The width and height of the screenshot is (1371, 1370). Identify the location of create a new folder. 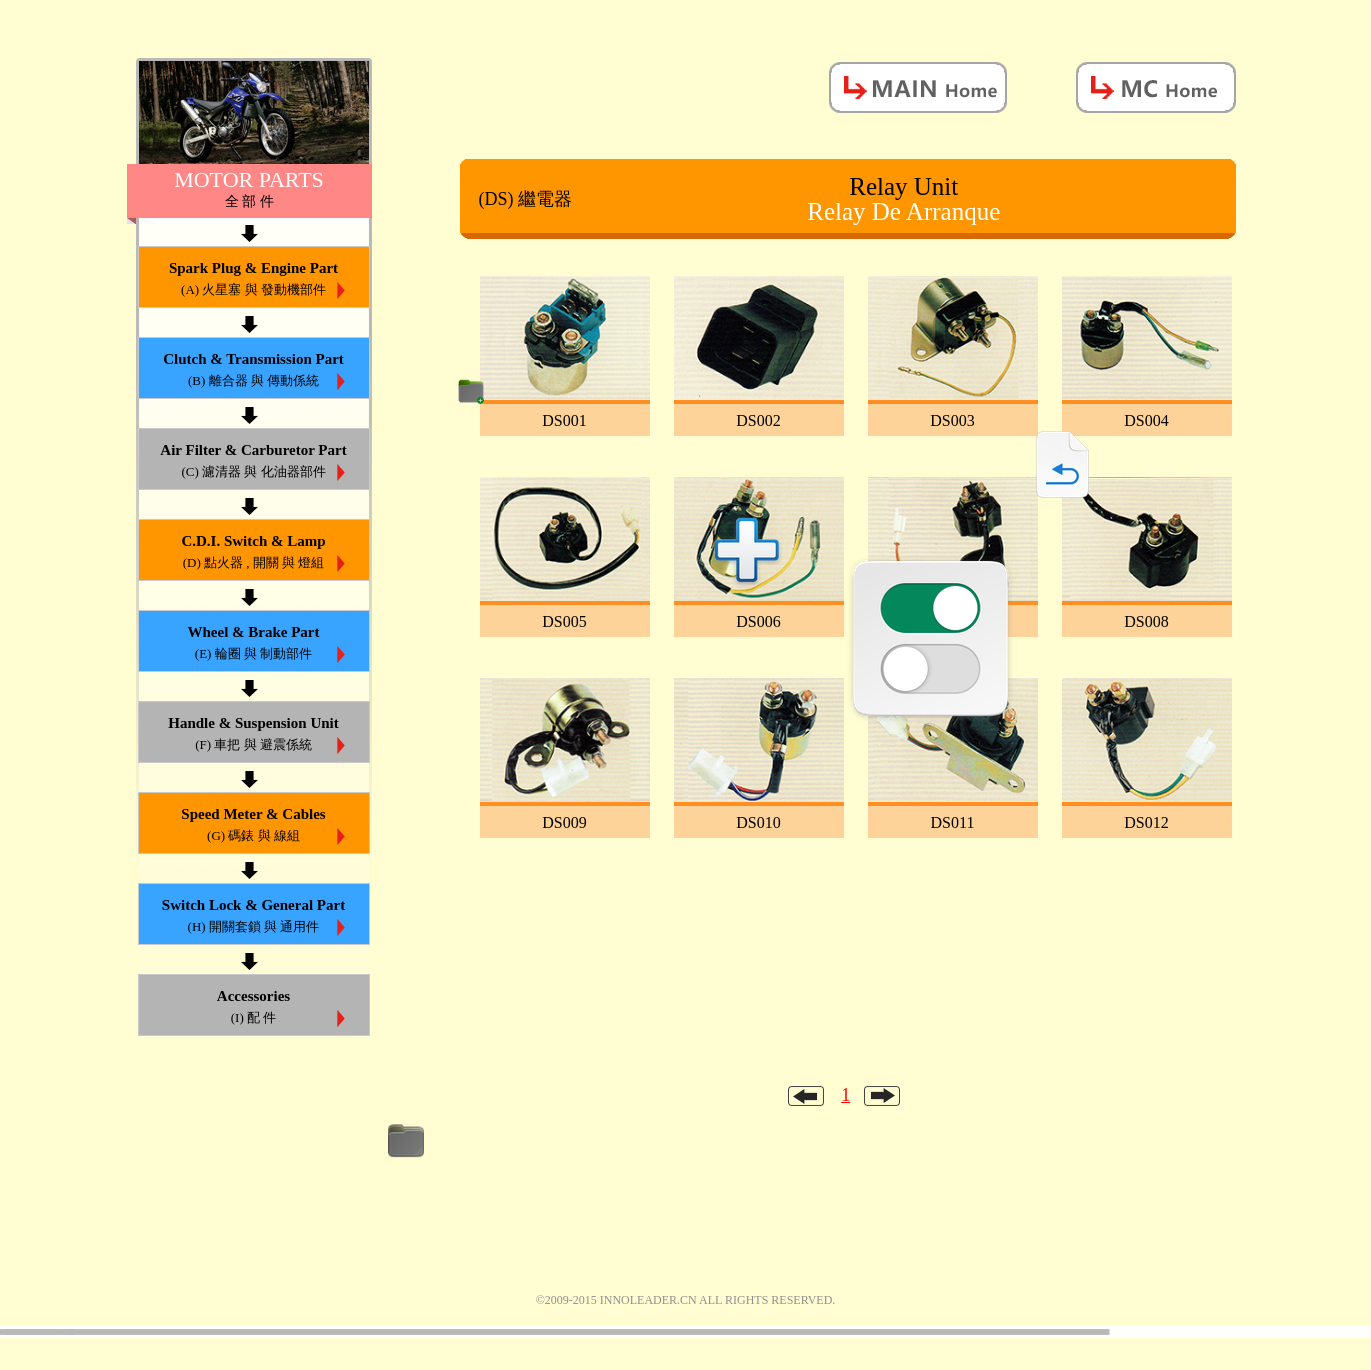
(686, 488).